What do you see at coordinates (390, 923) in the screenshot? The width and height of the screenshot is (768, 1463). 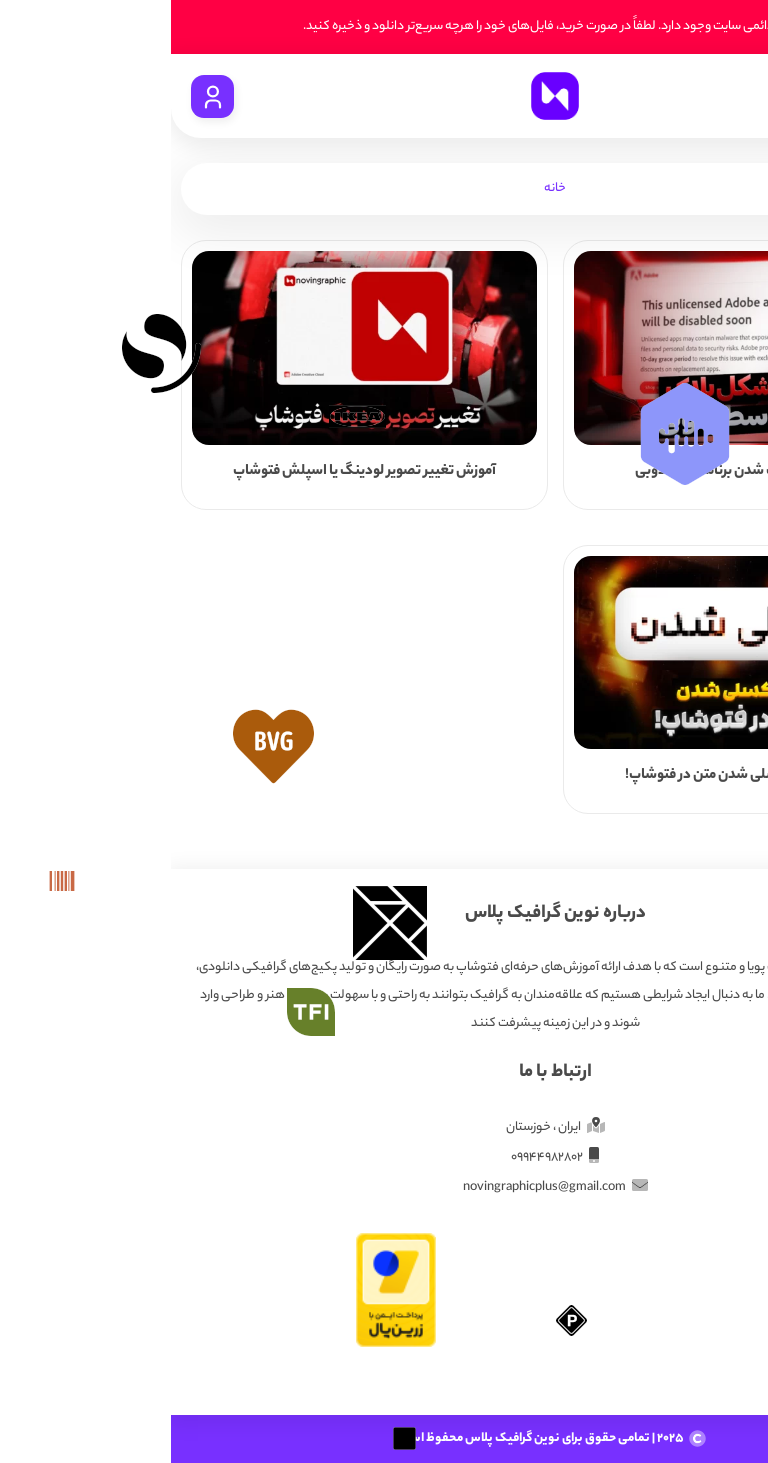 I see `elm programming language logo` at bounding box center [390, 923].